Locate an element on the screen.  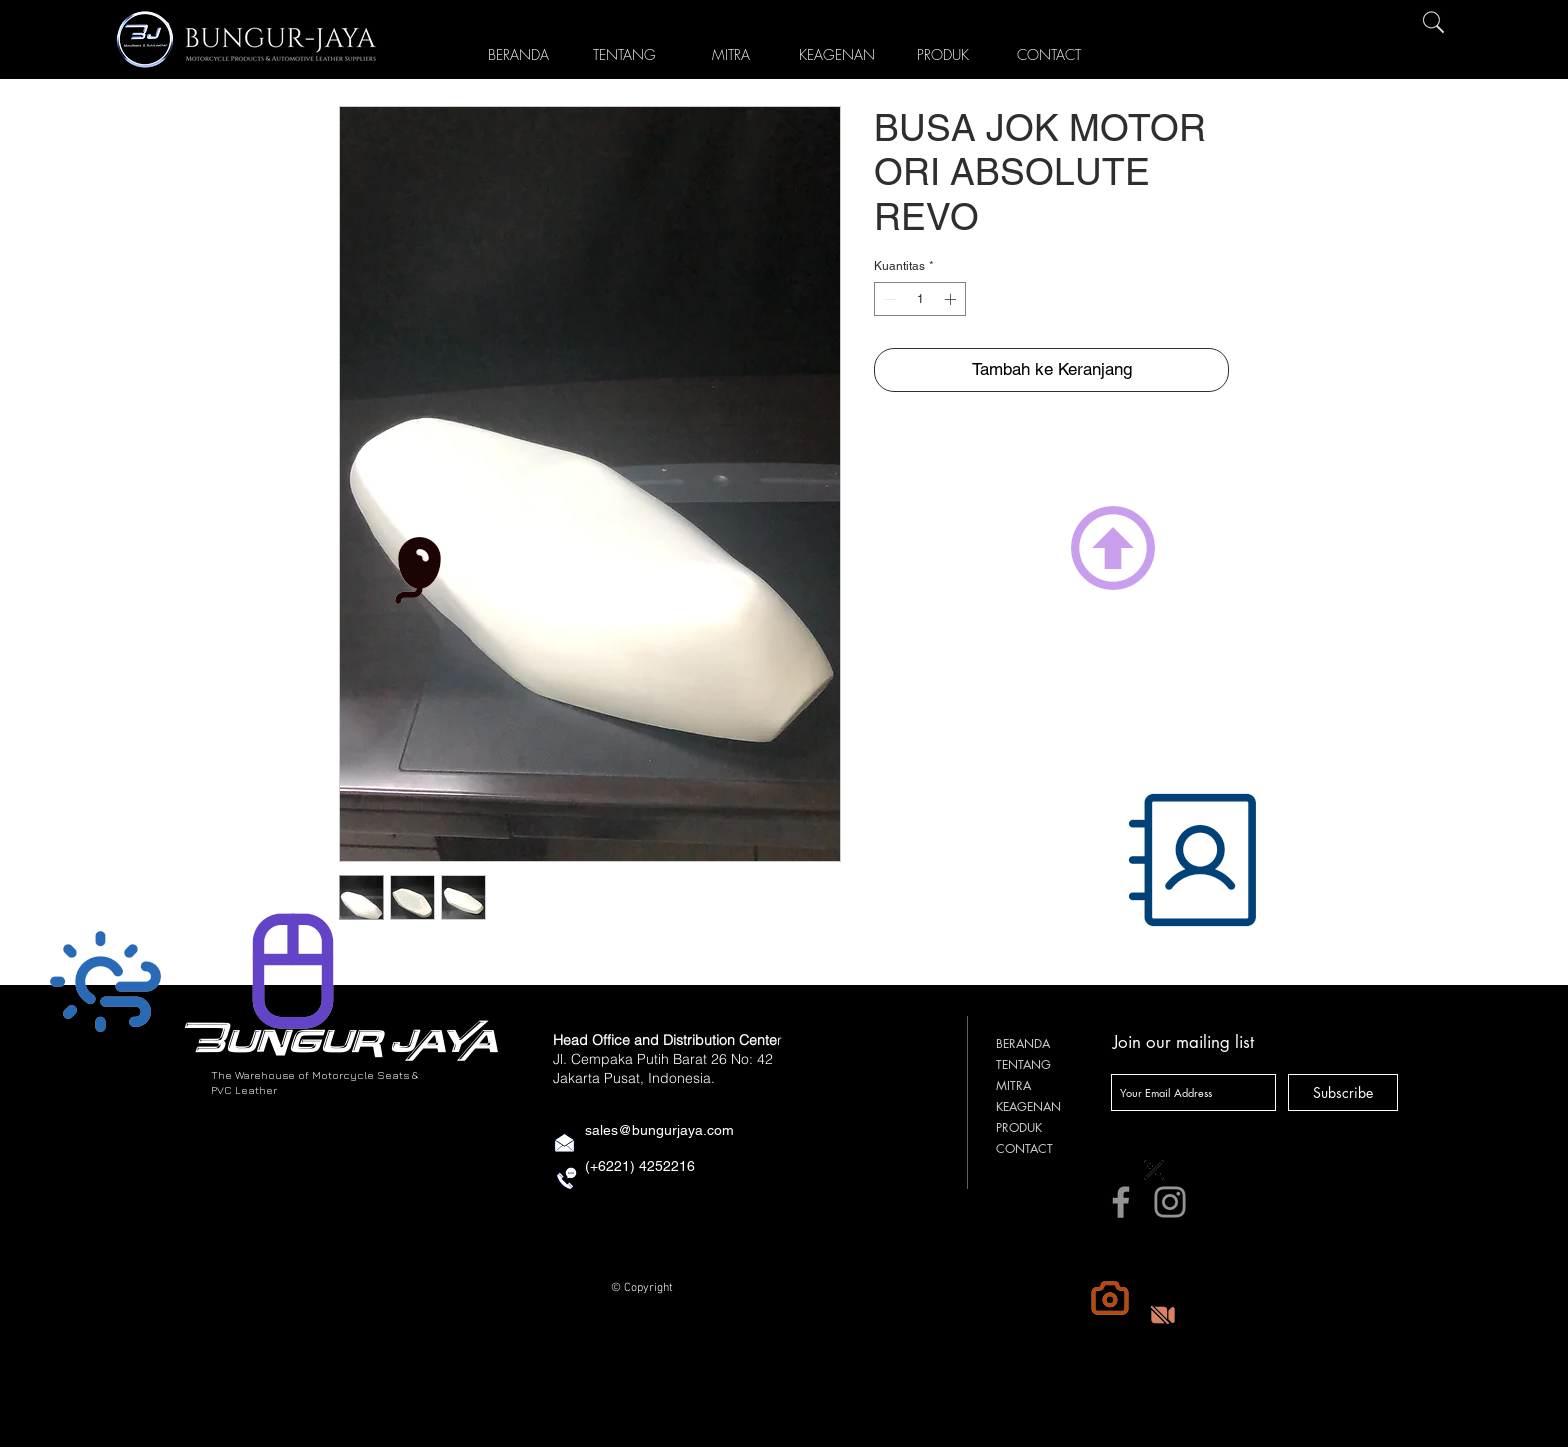
view current weather conditions is located at coordinates (105, 981).